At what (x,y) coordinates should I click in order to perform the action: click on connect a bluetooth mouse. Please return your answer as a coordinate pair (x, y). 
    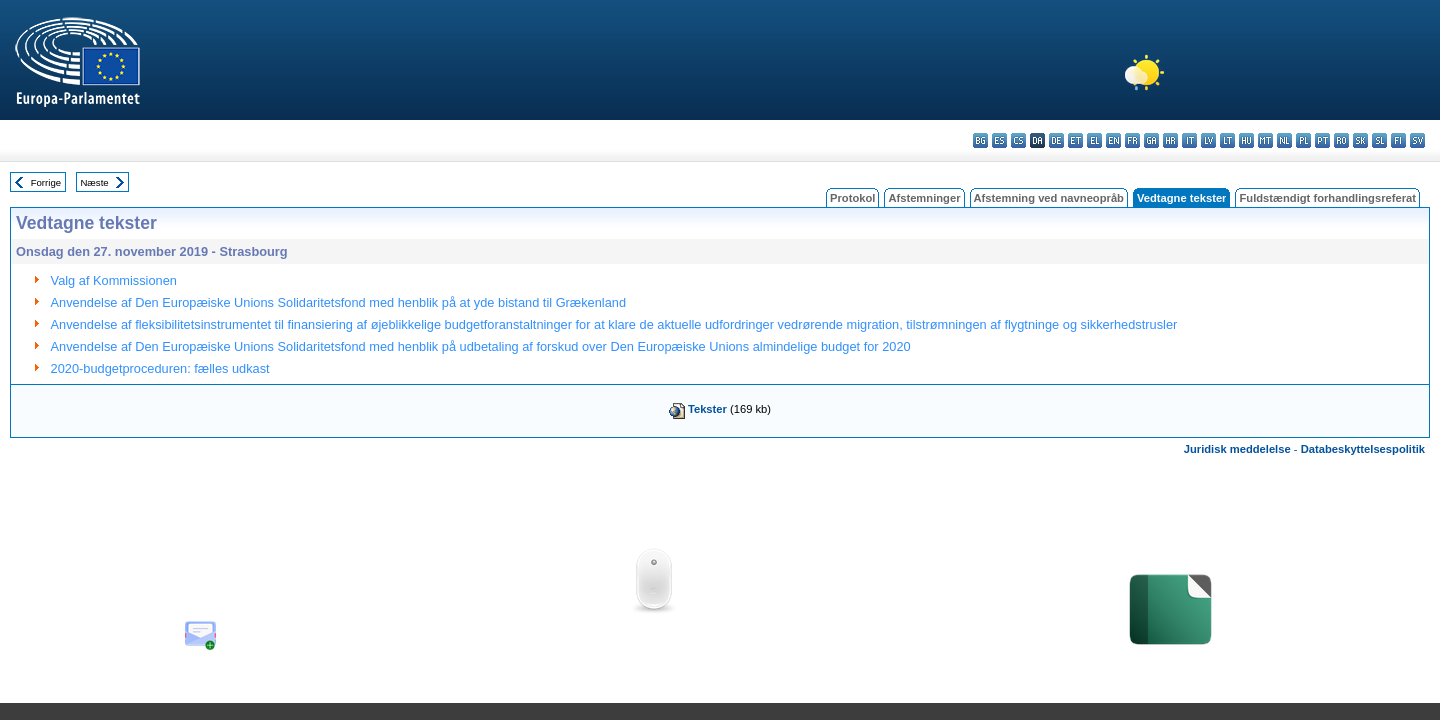
    Looking at the image, I should click on (654, 581).